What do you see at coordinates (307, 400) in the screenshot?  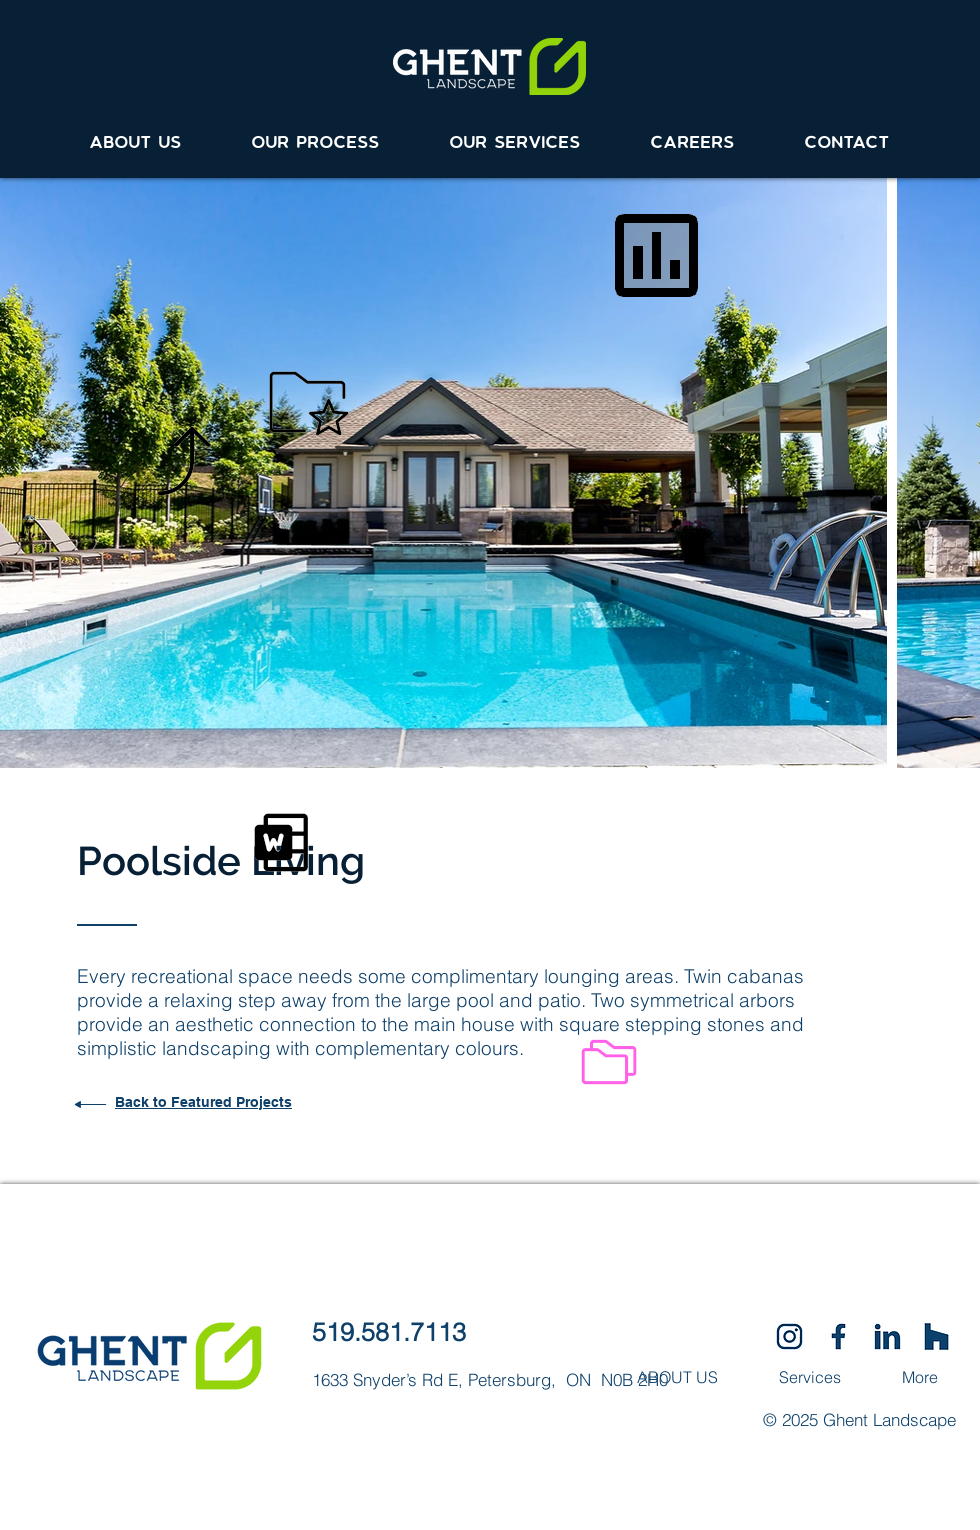 I see `access your starred or favorite folders` at bounding box center [307, 400].